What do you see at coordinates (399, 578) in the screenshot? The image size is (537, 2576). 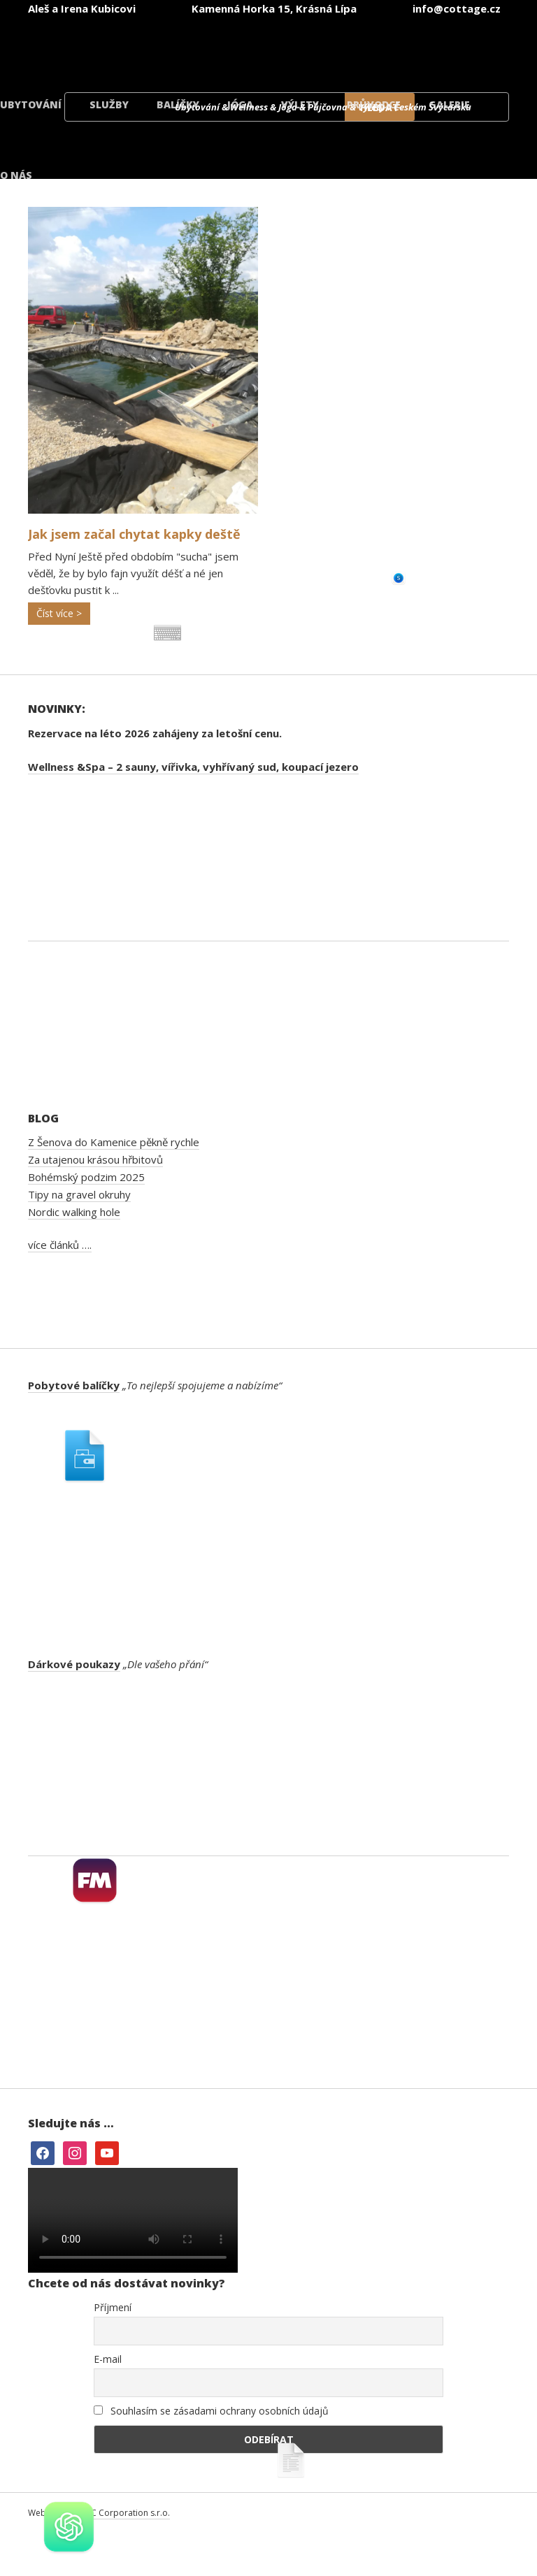 I see `open stoken authentication app` at bounding box center [399, 578].